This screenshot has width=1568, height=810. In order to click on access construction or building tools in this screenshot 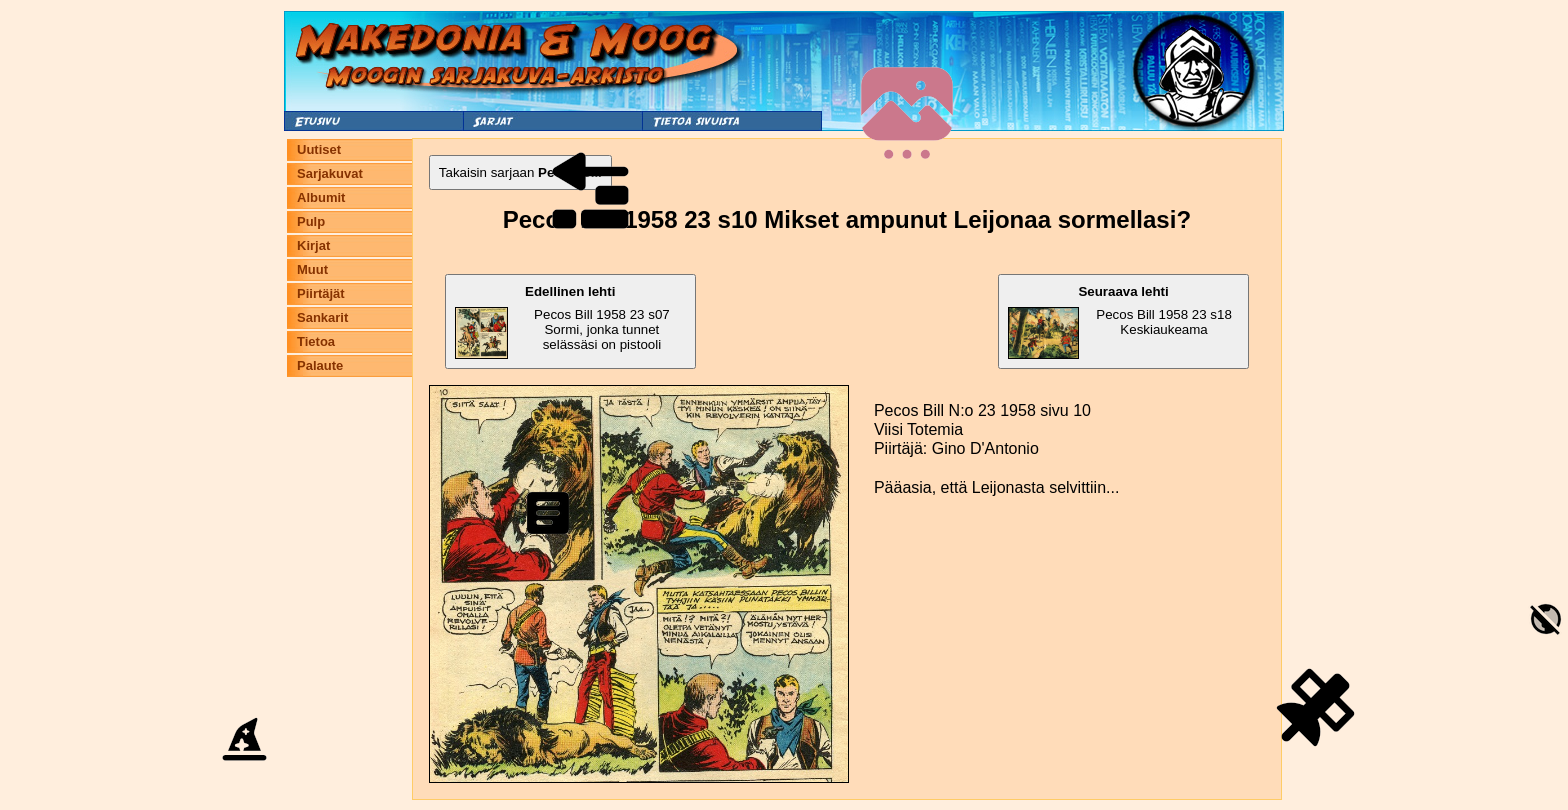, I will do `click(590, 190)`.